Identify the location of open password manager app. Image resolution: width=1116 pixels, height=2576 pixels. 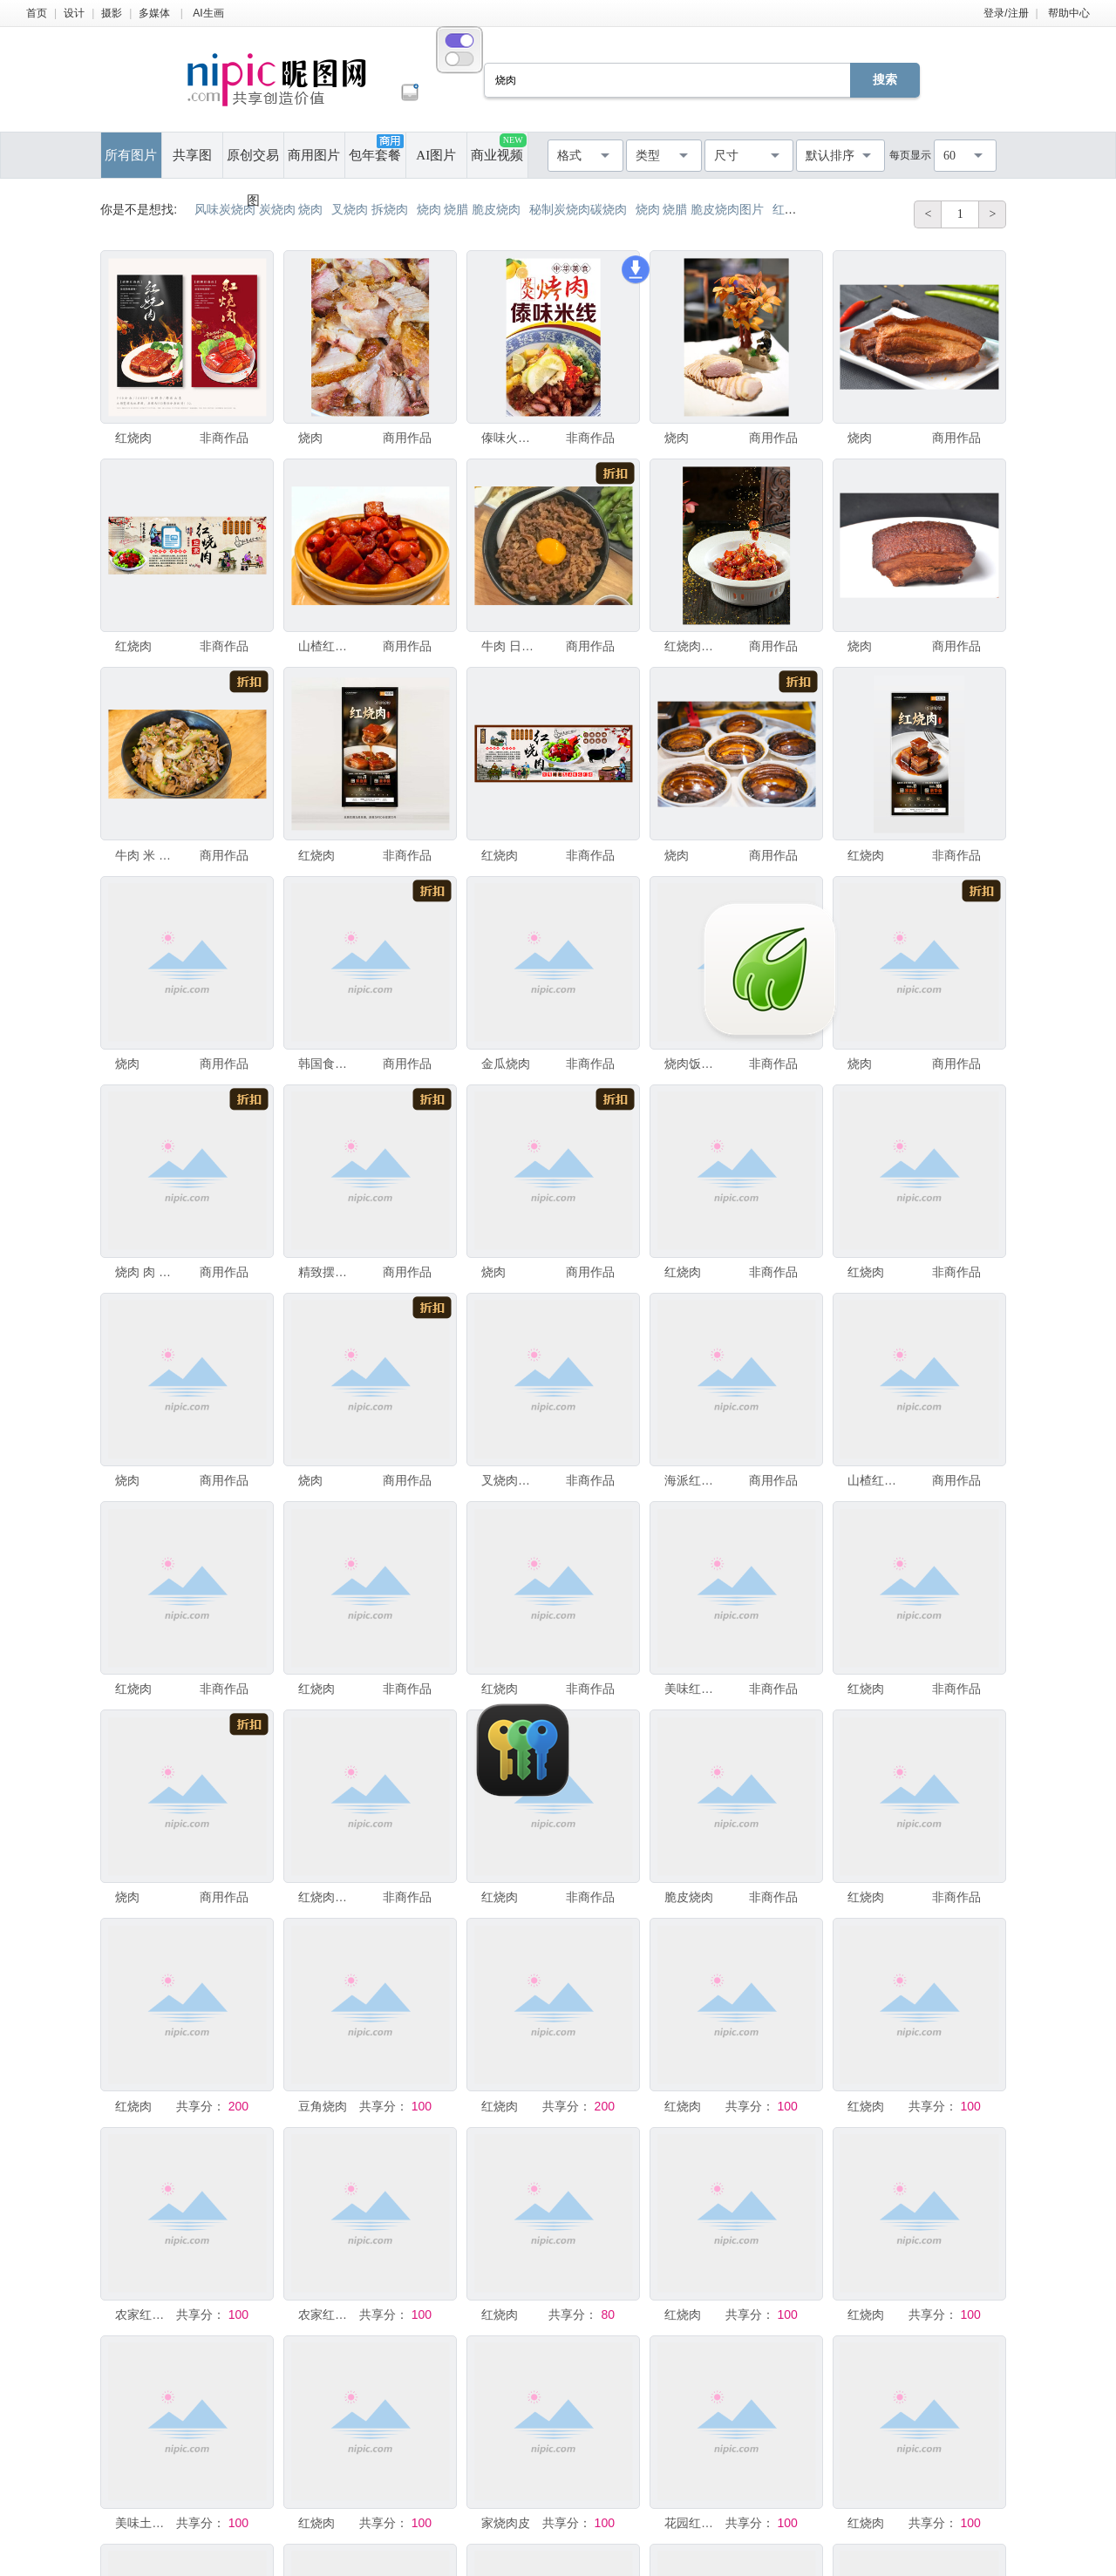
(522, 1750).